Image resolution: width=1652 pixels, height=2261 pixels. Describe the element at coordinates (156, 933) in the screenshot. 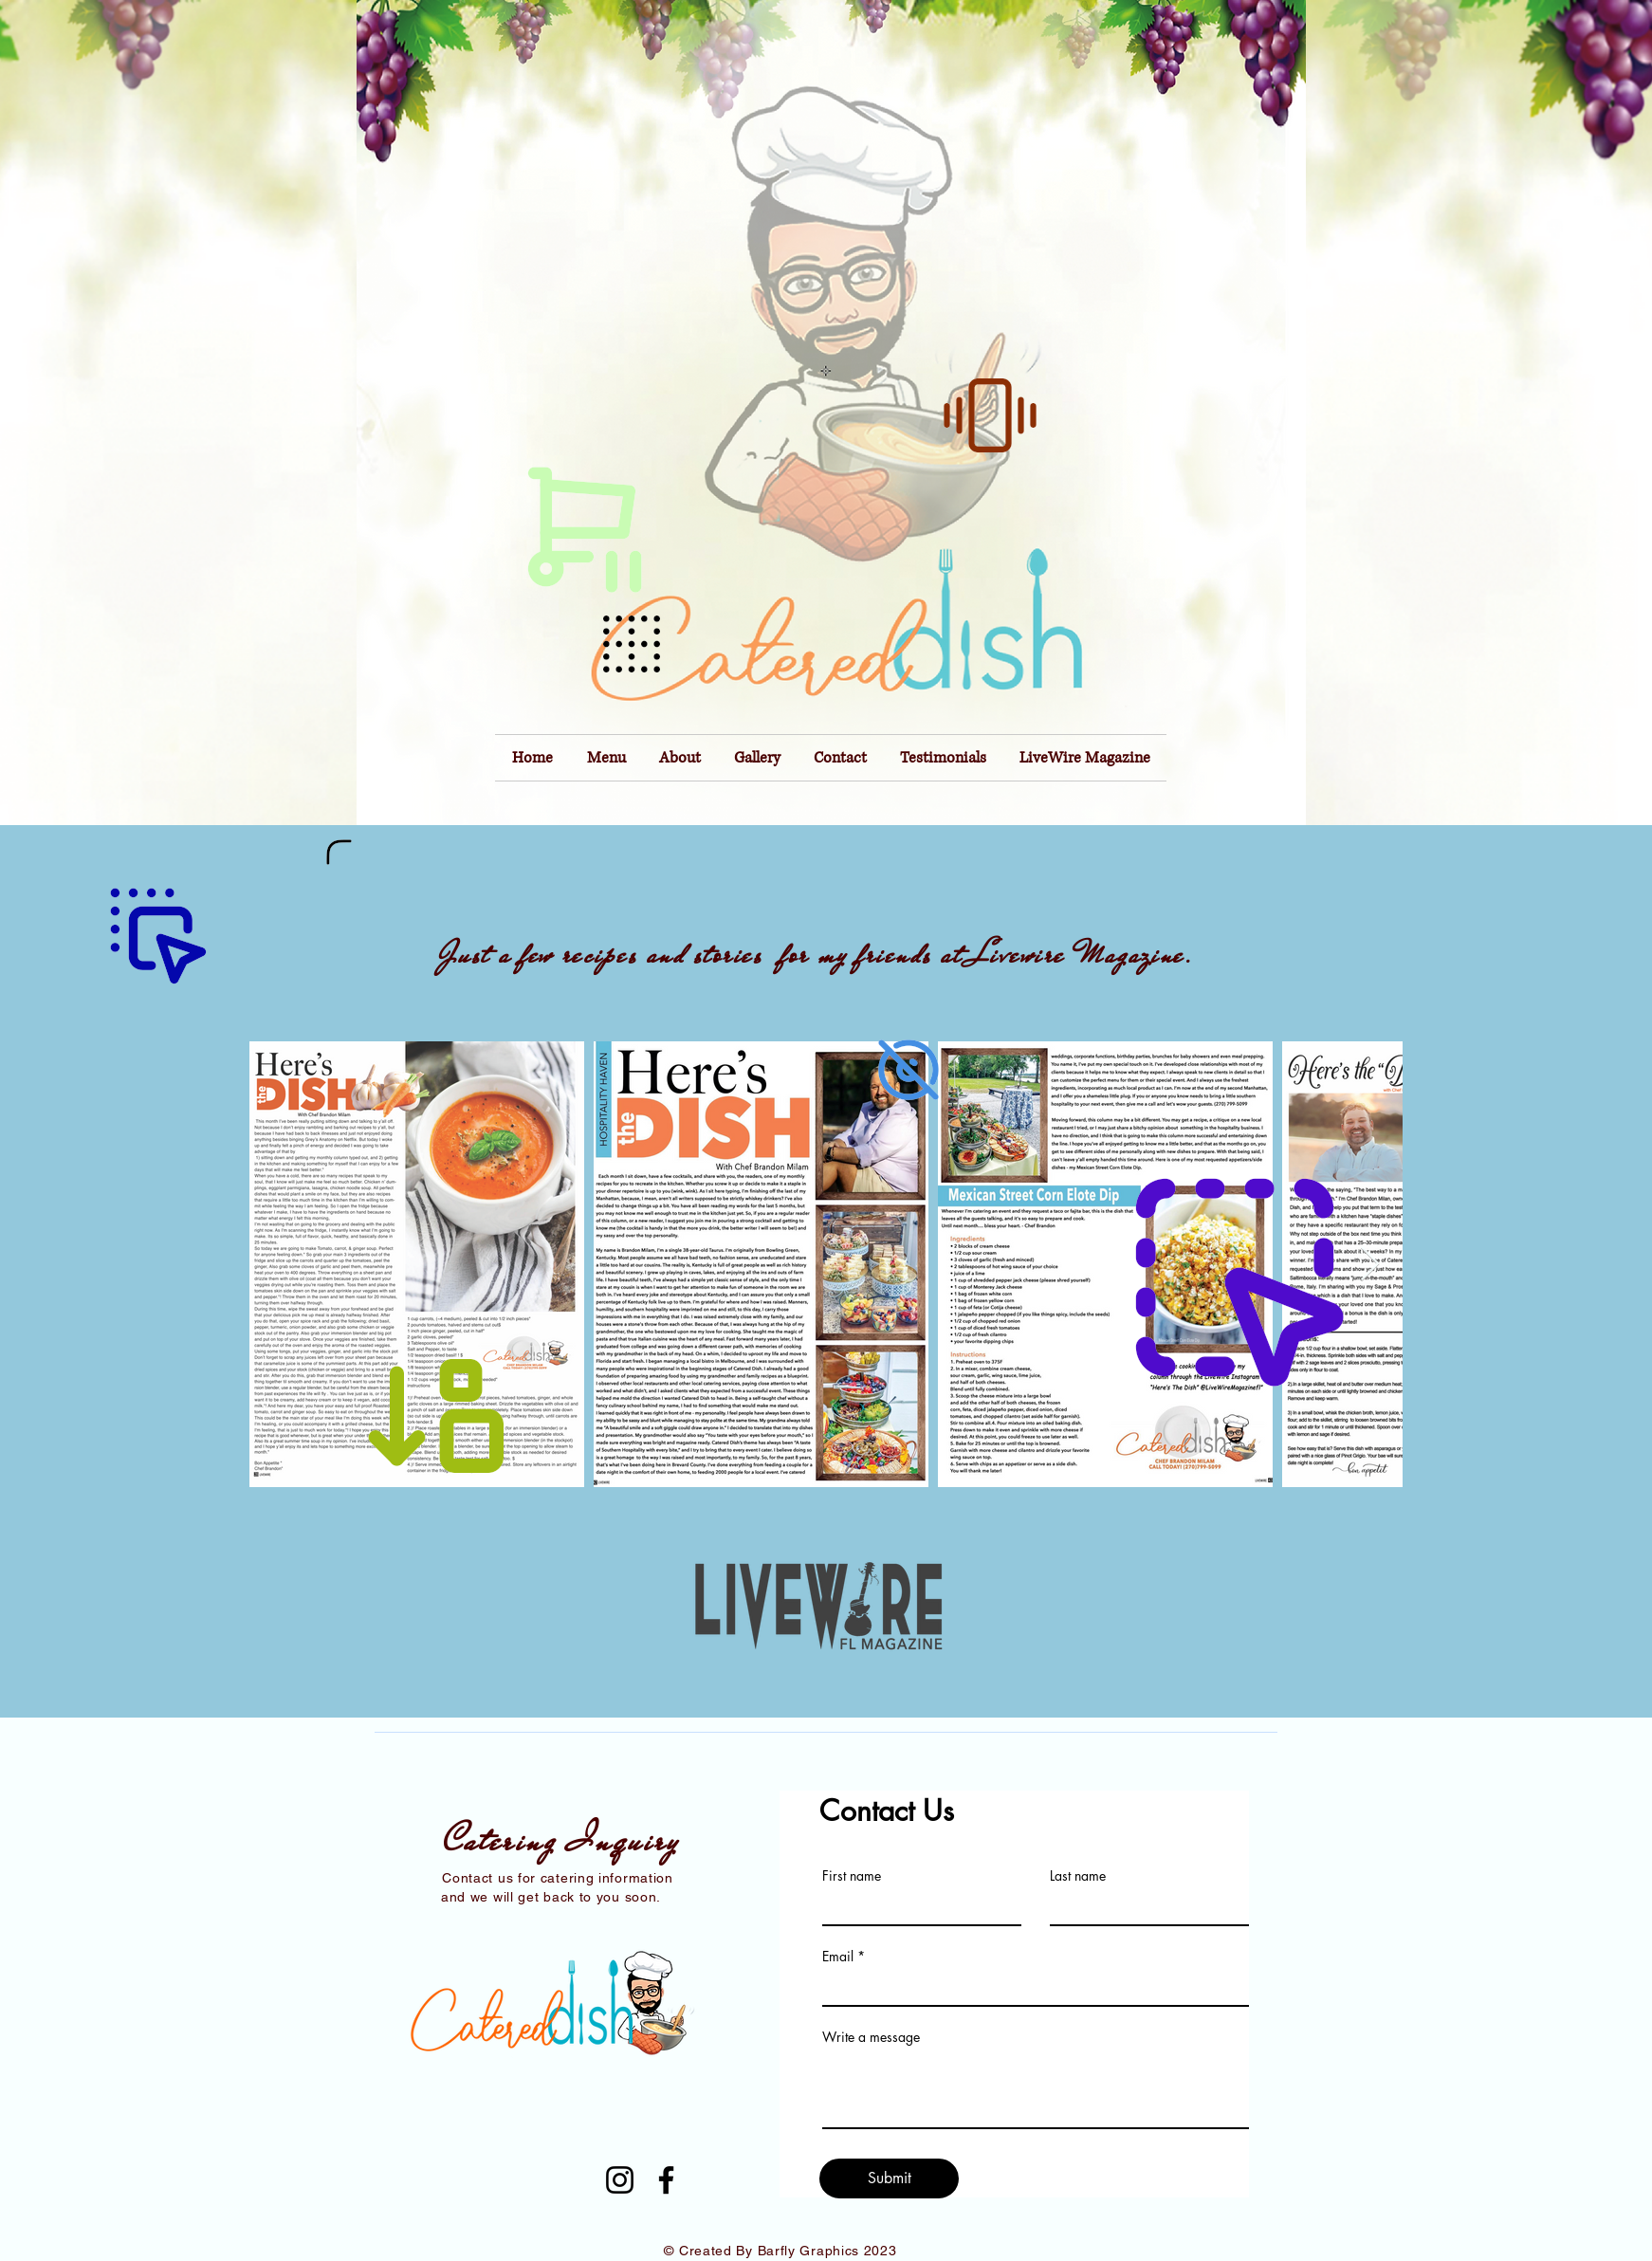

I see `drag and drop to reorder items` at that location.